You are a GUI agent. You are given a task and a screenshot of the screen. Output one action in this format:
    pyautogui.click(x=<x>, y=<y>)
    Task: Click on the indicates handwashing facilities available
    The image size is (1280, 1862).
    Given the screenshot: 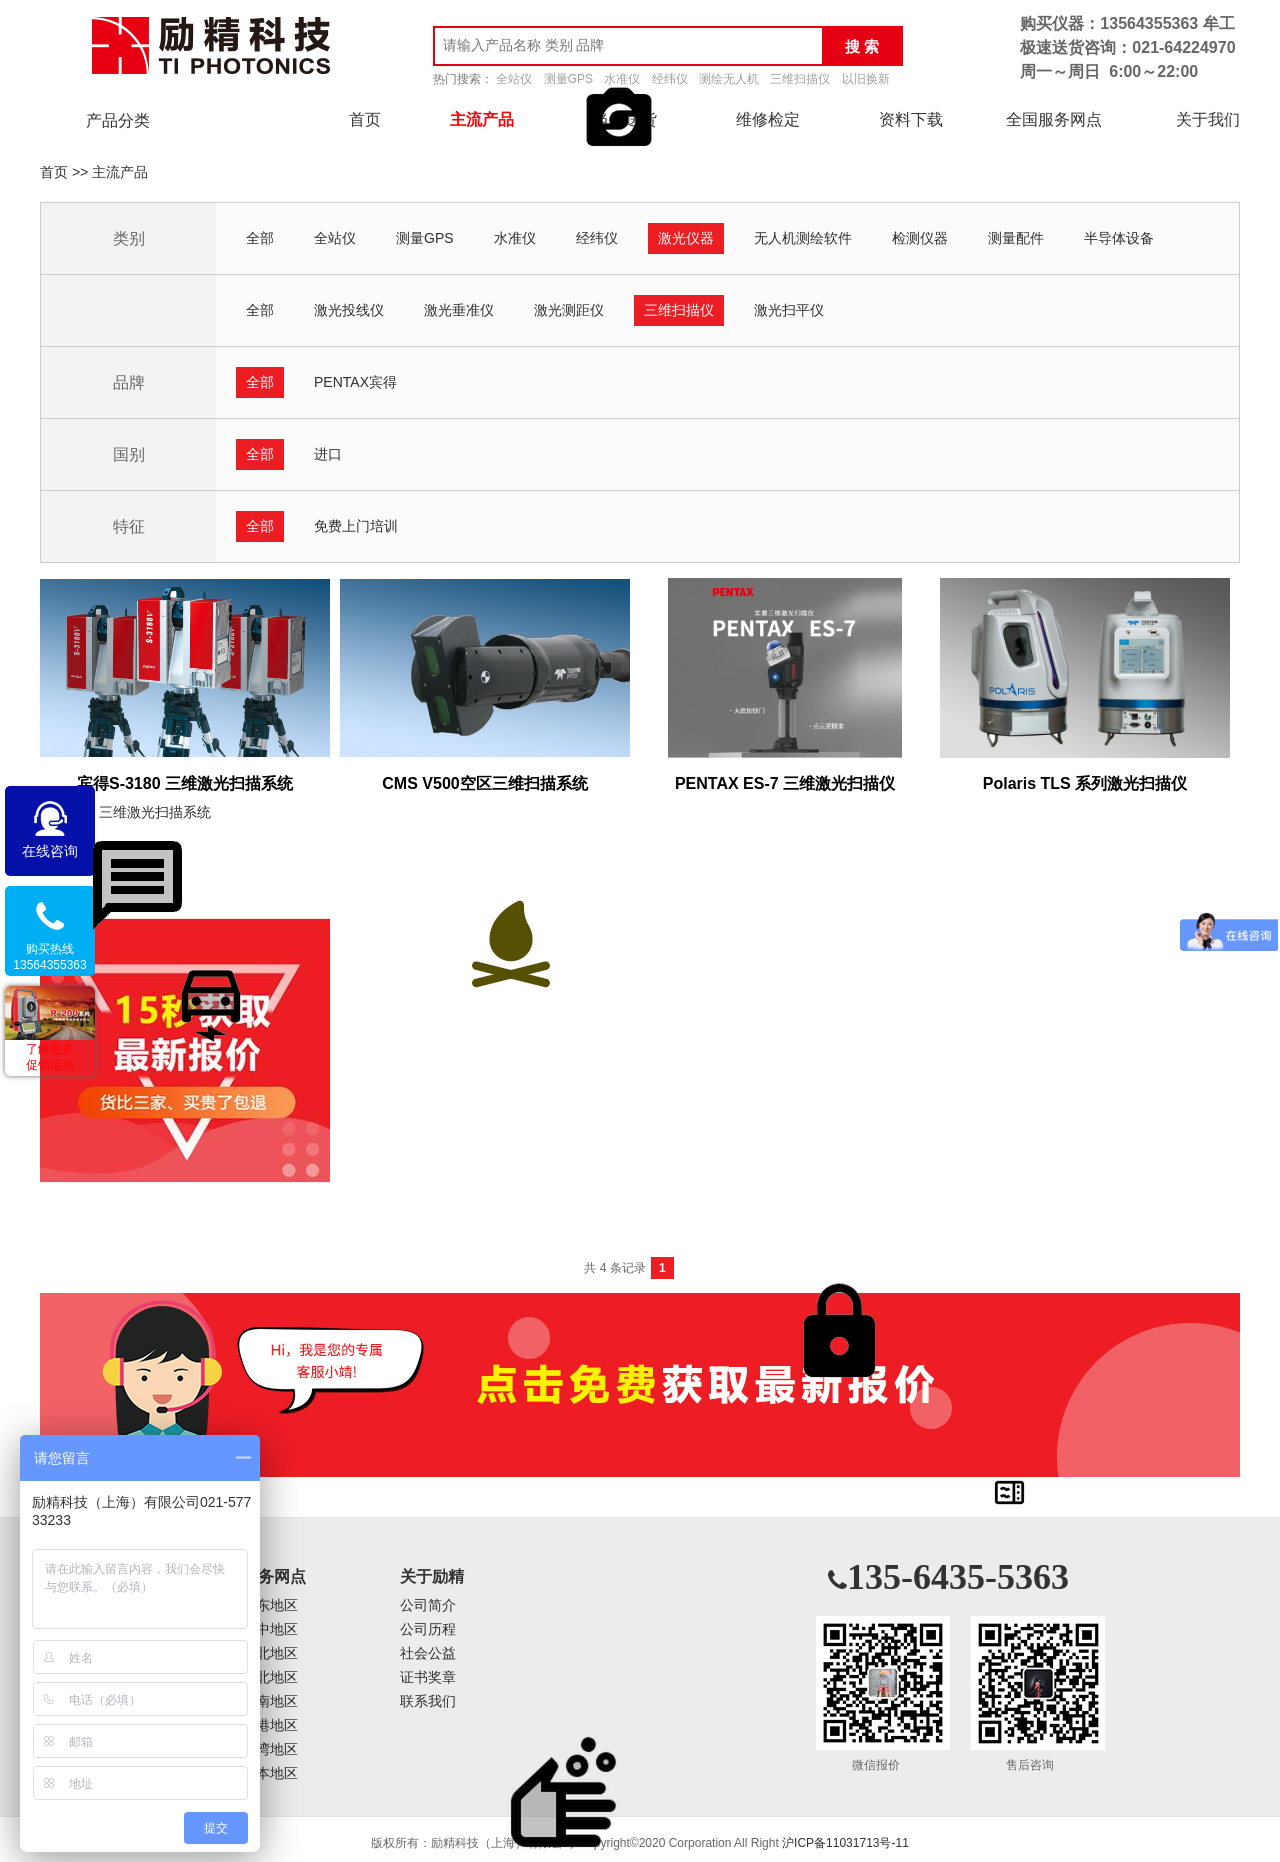 What is the action you would take?
    pyautogui.click(x=566, y=1792)
    